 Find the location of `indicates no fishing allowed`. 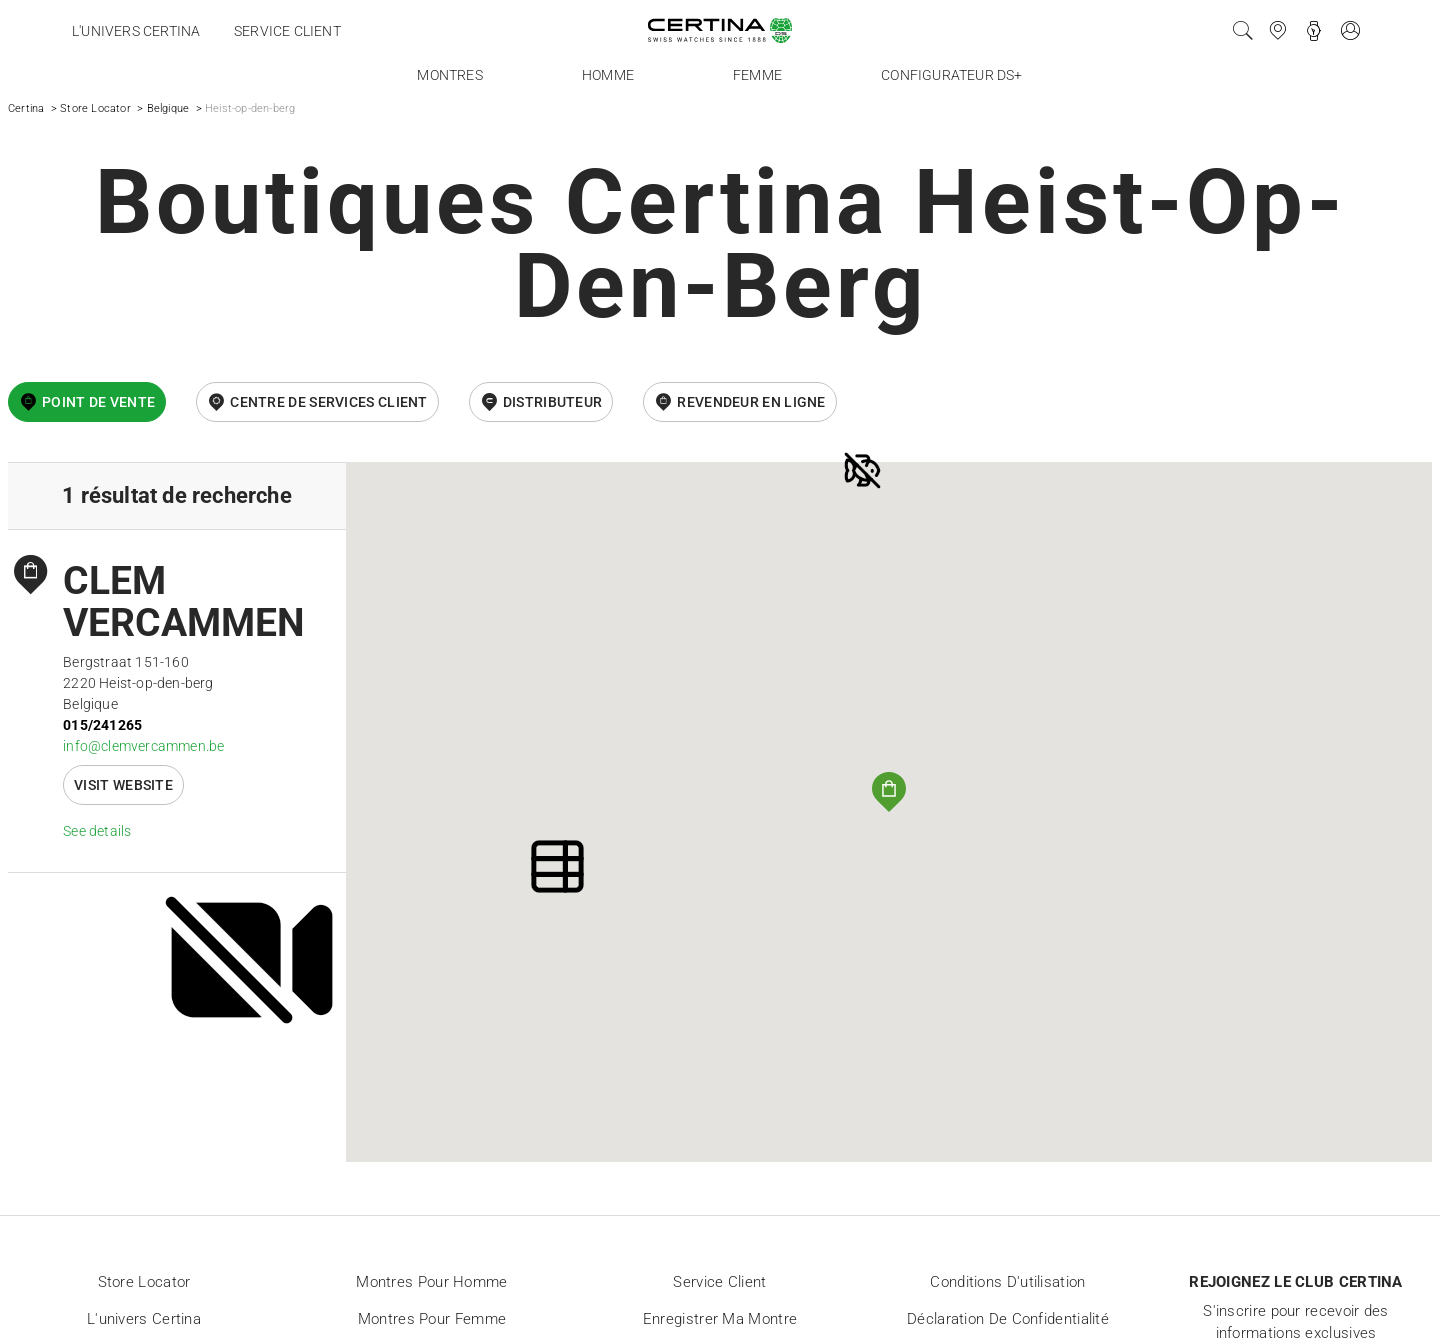

indicates no fishing allowed is located at coordinates (862, 470).